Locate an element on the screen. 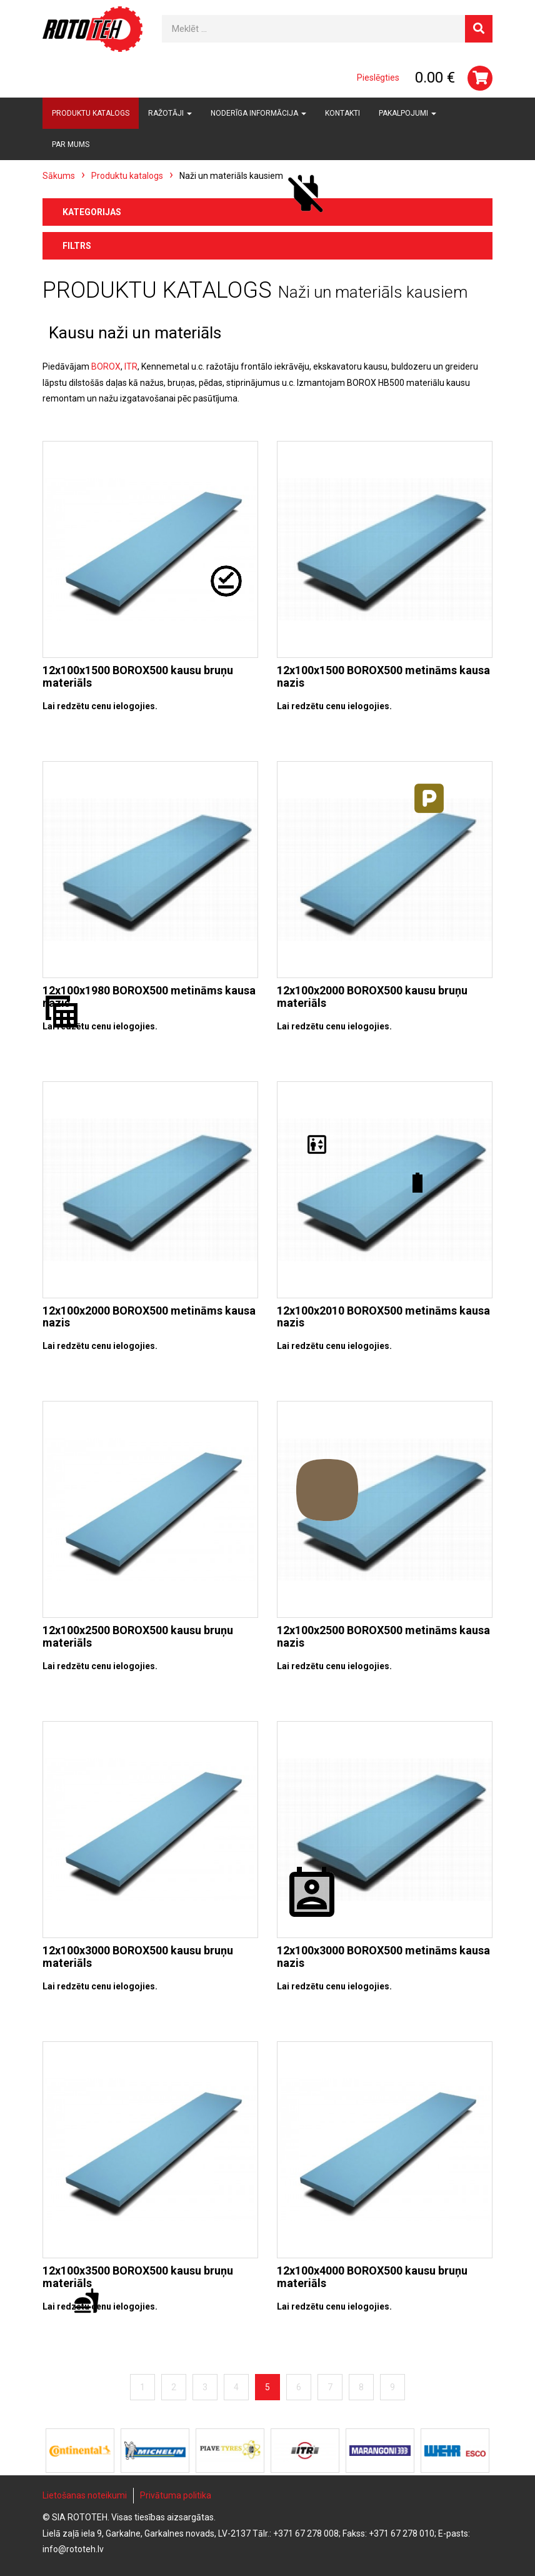 The width and height of the screenshot is (535, 2576). a filled checkbox or selection indicator is located at coordinates (327, 1490).